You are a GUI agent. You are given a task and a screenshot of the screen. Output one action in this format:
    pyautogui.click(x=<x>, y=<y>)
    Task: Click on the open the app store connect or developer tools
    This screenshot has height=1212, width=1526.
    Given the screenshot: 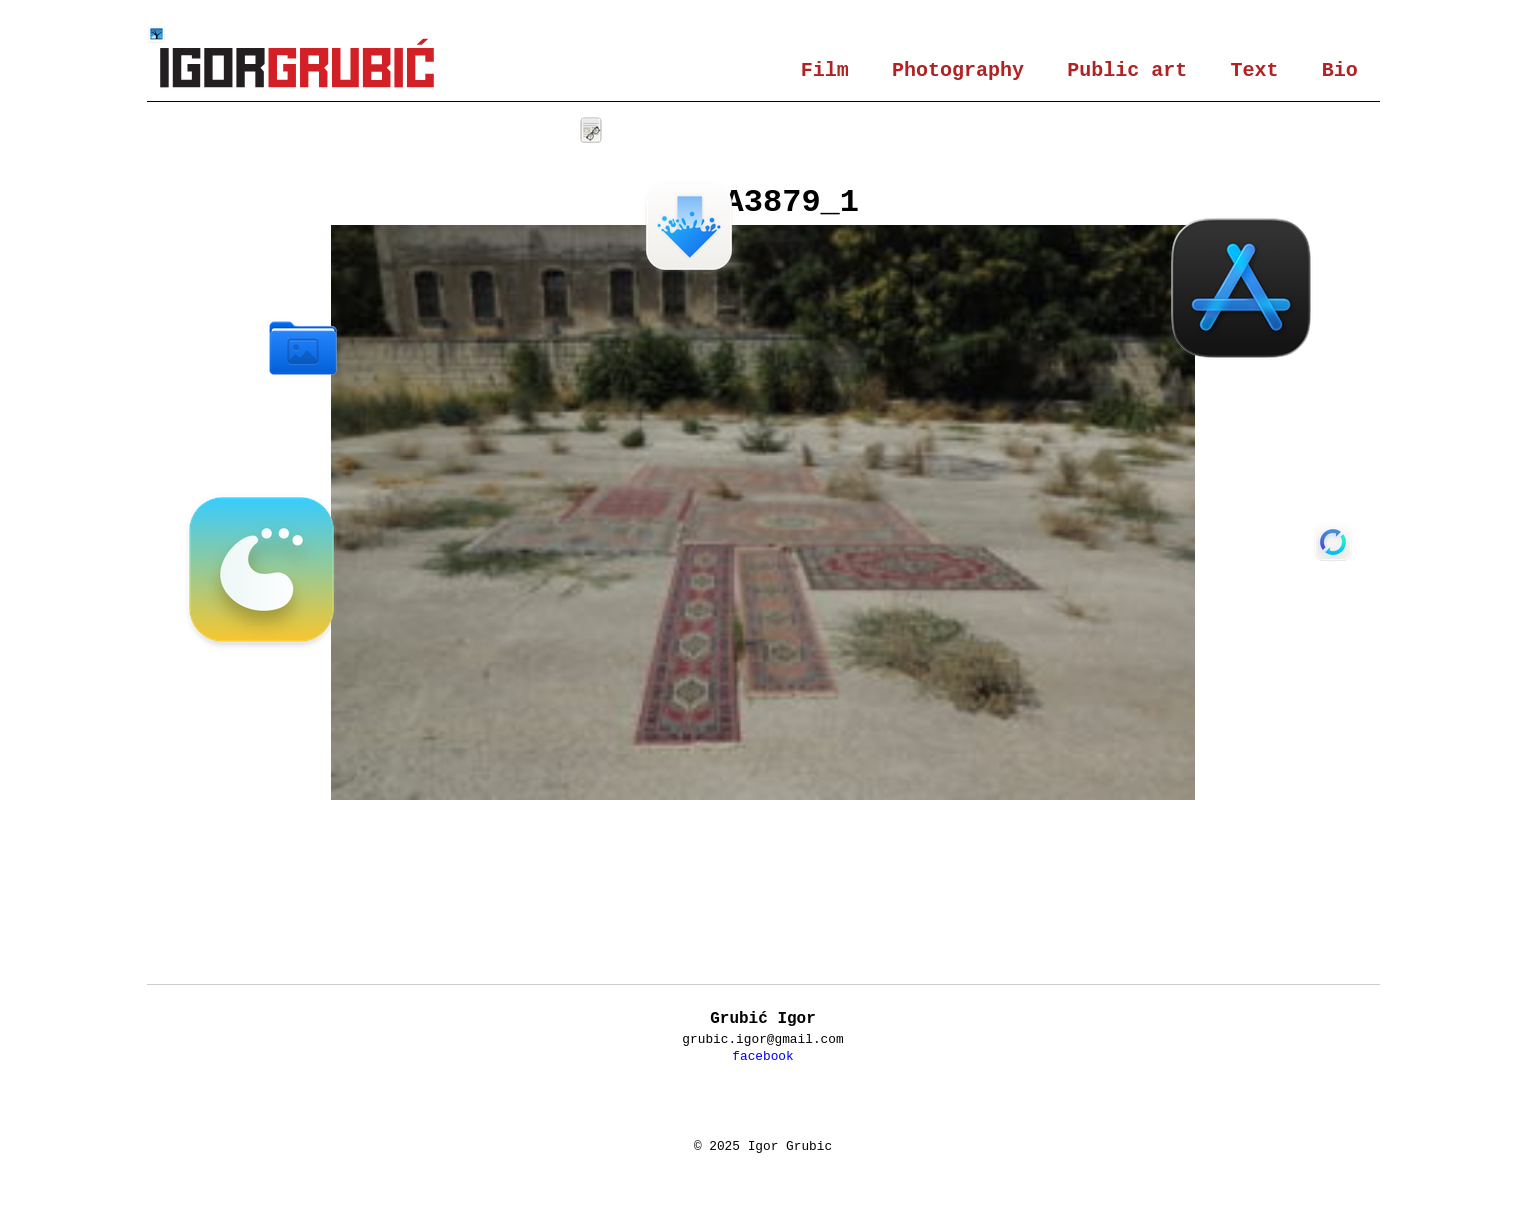 What is the action you would take?
    pyautogui.click(x=1241, y=288)
    